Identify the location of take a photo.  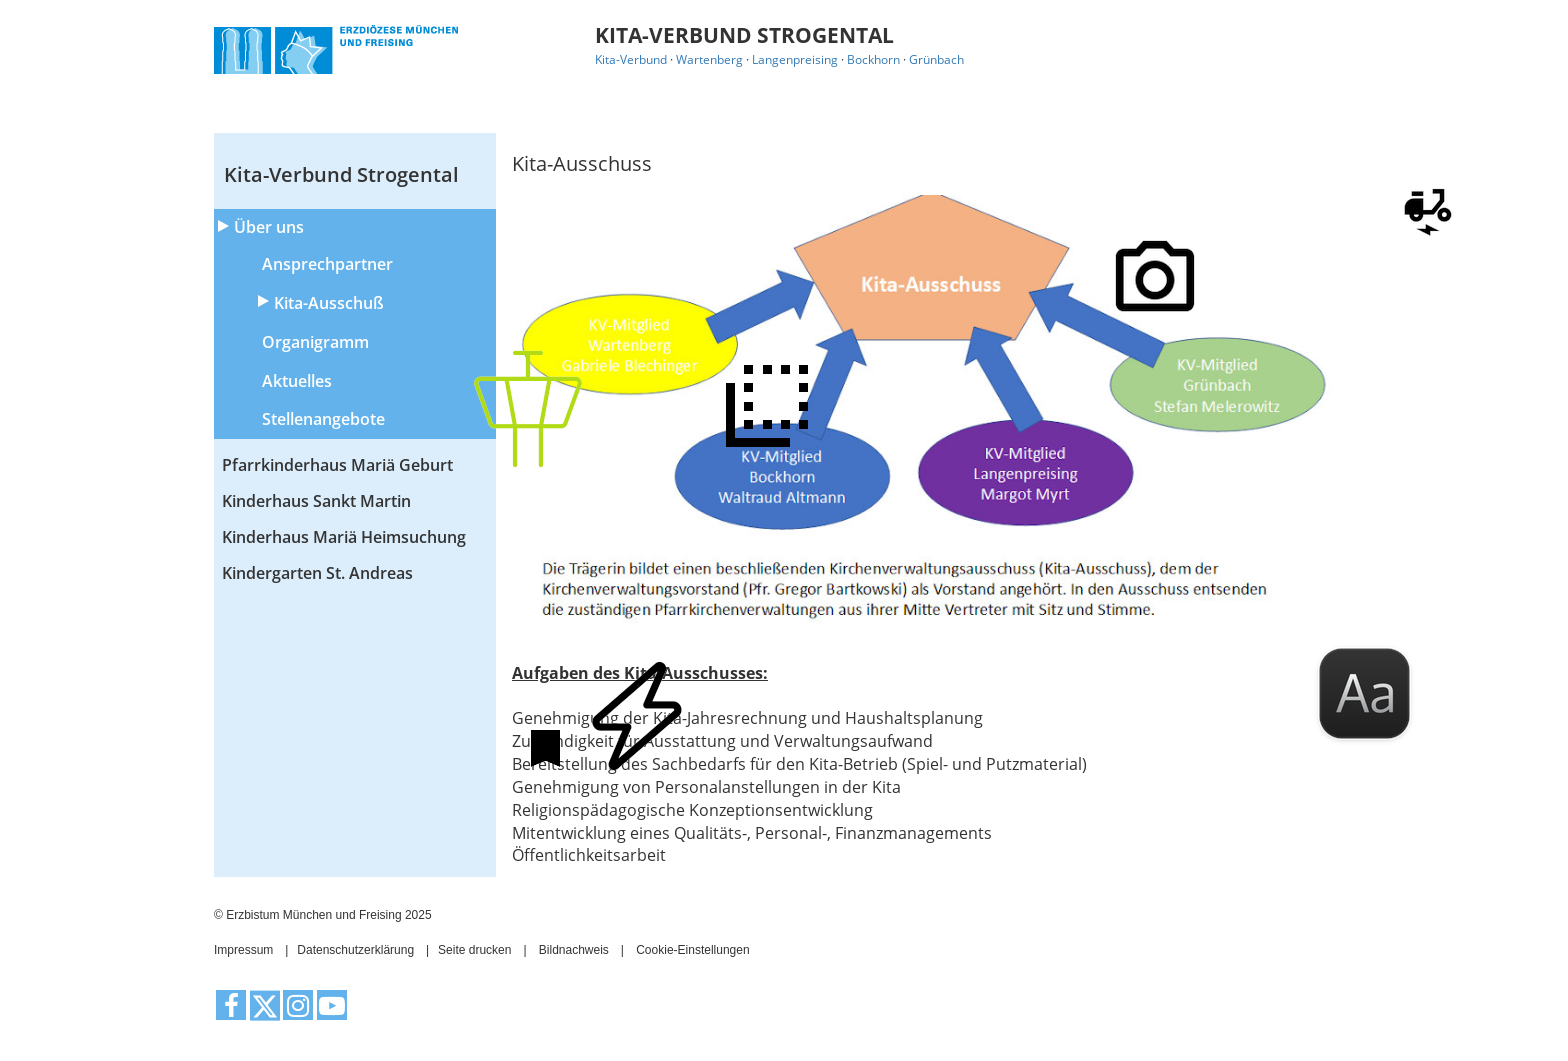
(1155, 280).